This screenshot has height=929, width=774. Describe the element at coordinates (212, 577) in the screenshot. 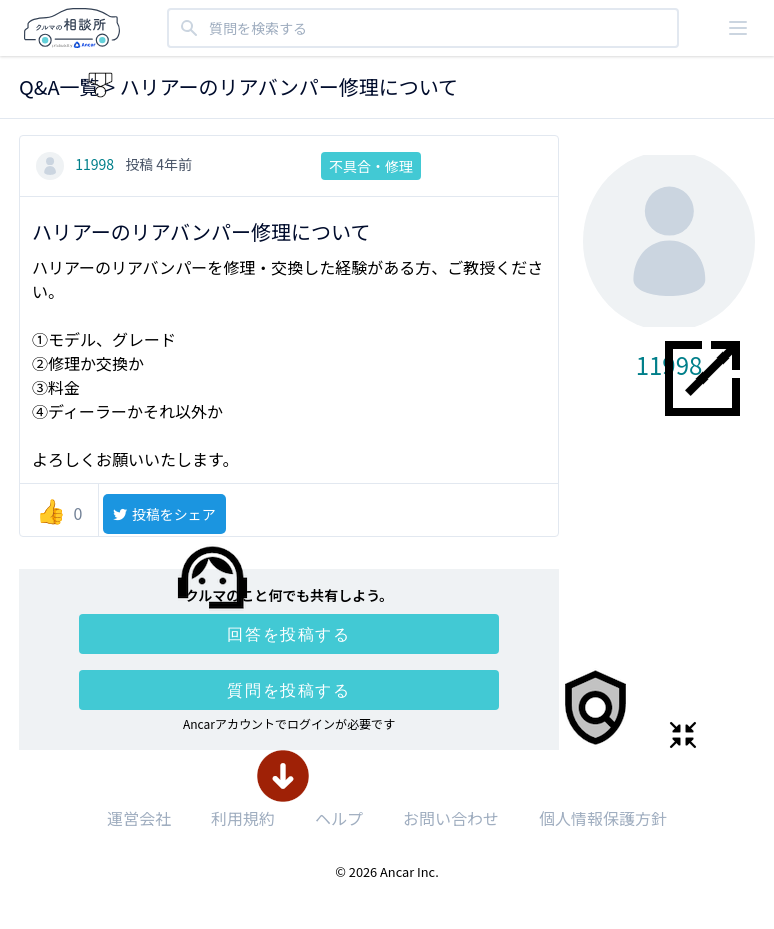

I see `contact customer support` at that location.